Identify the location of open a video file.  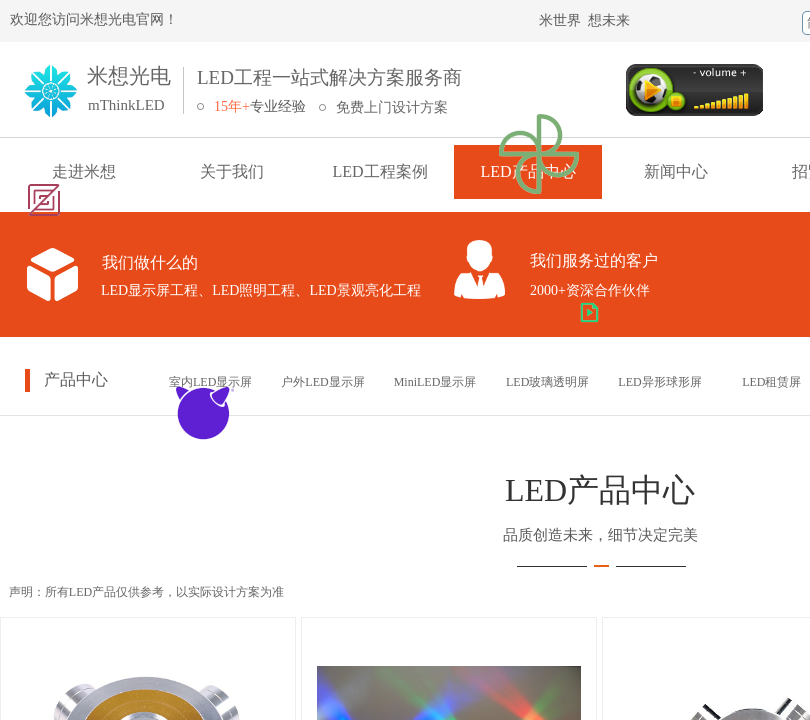
(589, 312).